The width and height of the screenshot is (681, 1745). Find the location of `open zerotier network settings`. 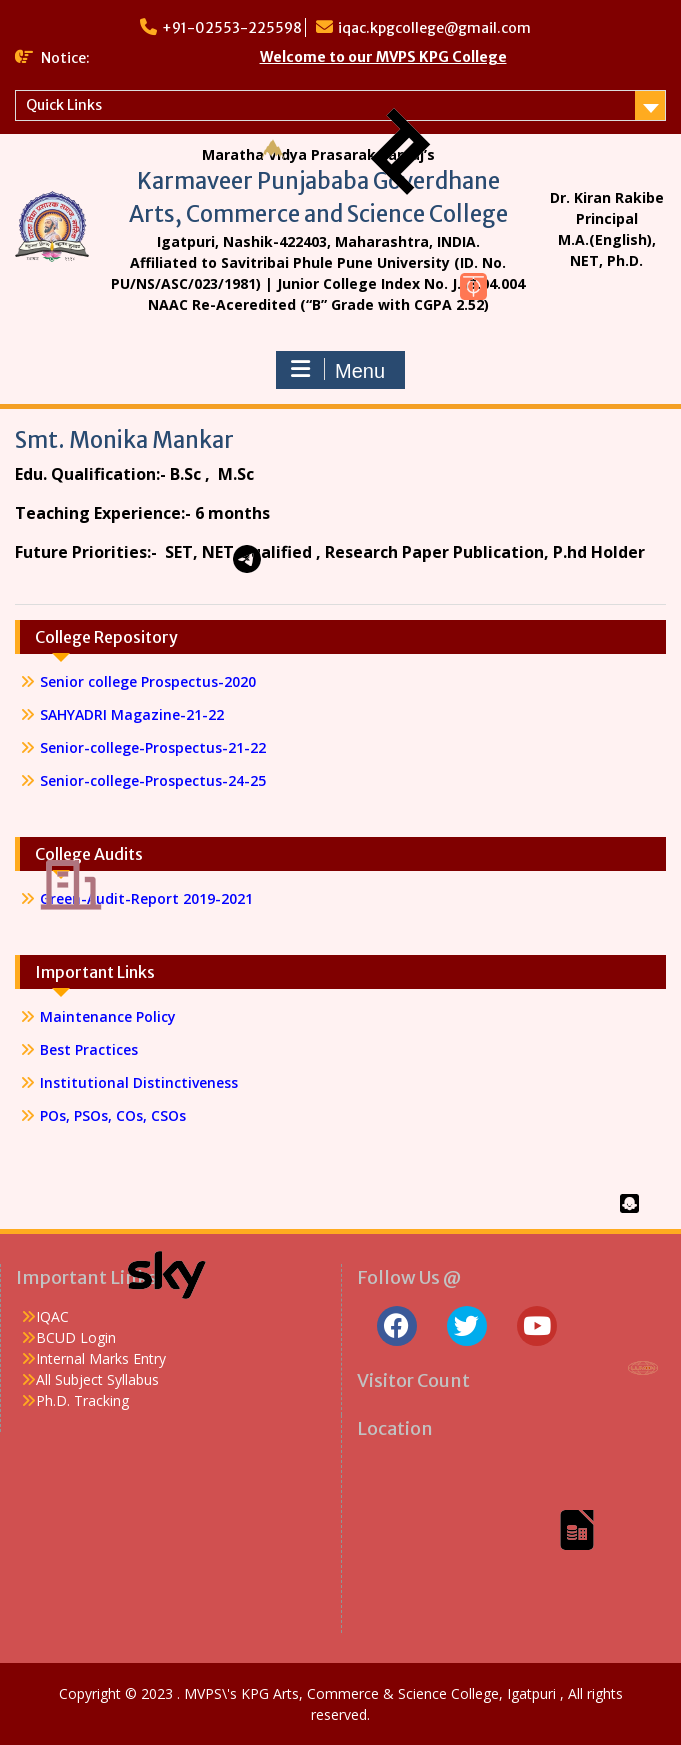

open zerotier network settings is located at coordinates (473, 286).